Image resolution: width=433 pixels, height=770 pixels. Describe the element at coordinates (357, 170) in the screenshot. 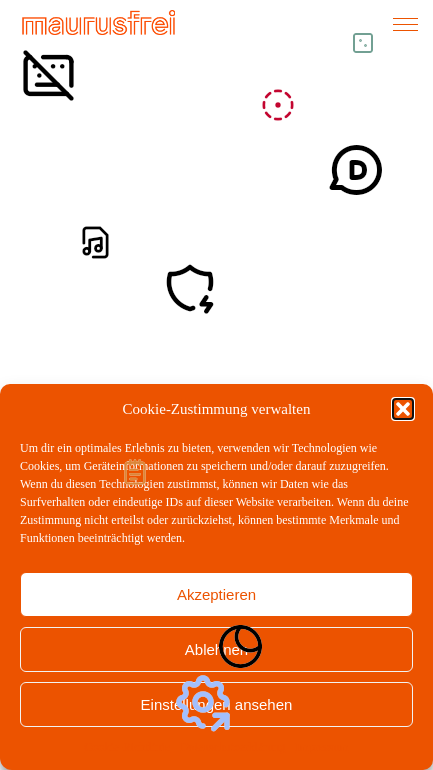

I see `disqus commenting platform logo` at that location.